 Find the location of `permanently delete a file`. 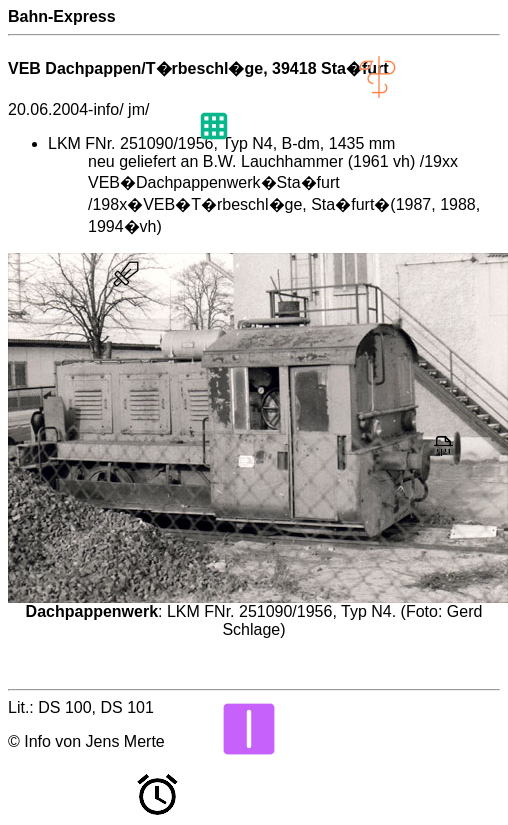

permanently delete a file is located at coordinates (443, 445).